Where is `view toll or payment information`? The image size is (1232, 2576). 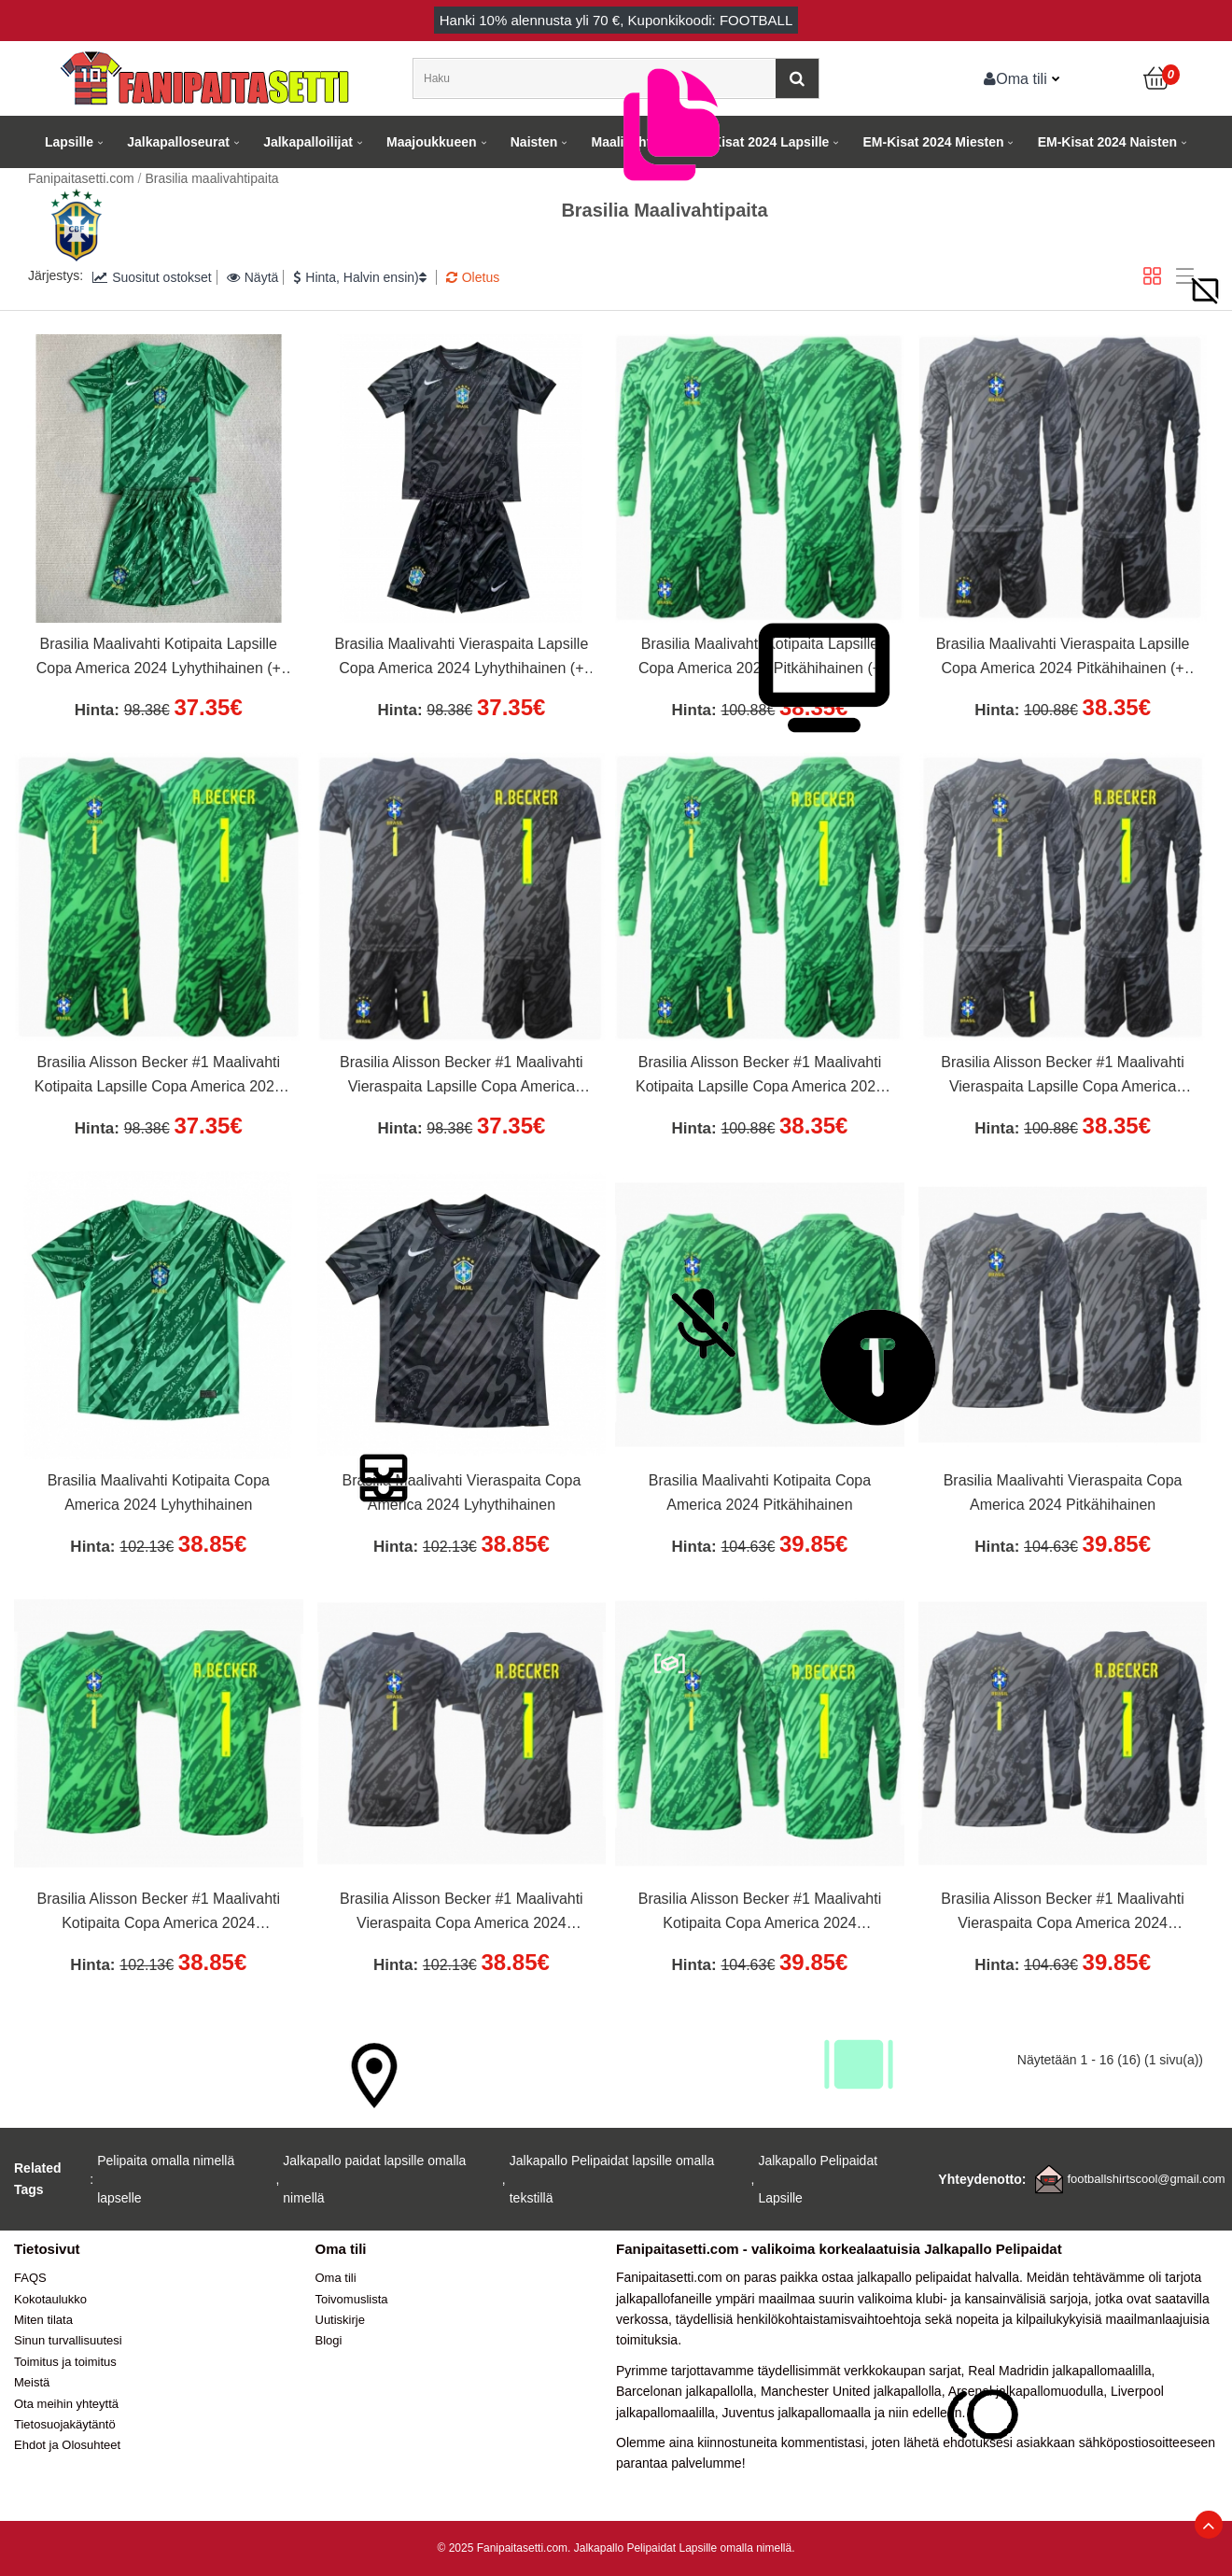
view toll or payment information is located at coordinates (983, 2414).